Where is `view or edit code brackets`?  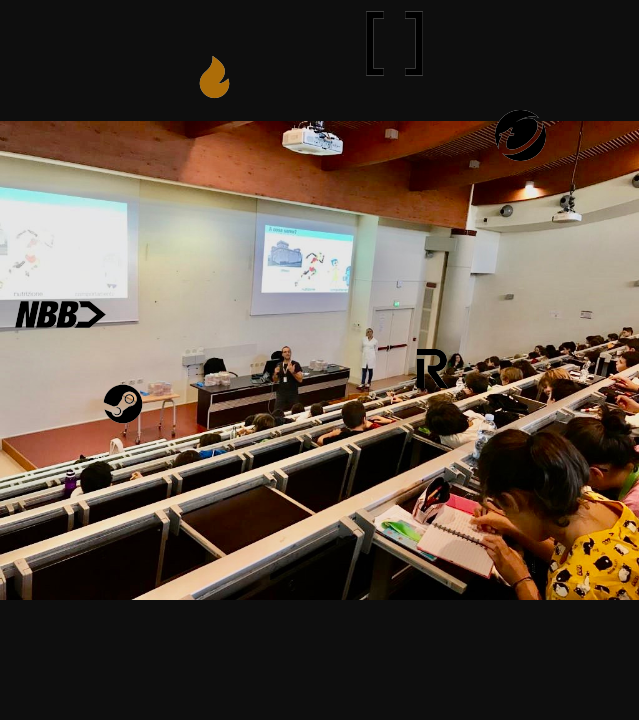 view or edit code brackets is located at coordinates (394, 43).